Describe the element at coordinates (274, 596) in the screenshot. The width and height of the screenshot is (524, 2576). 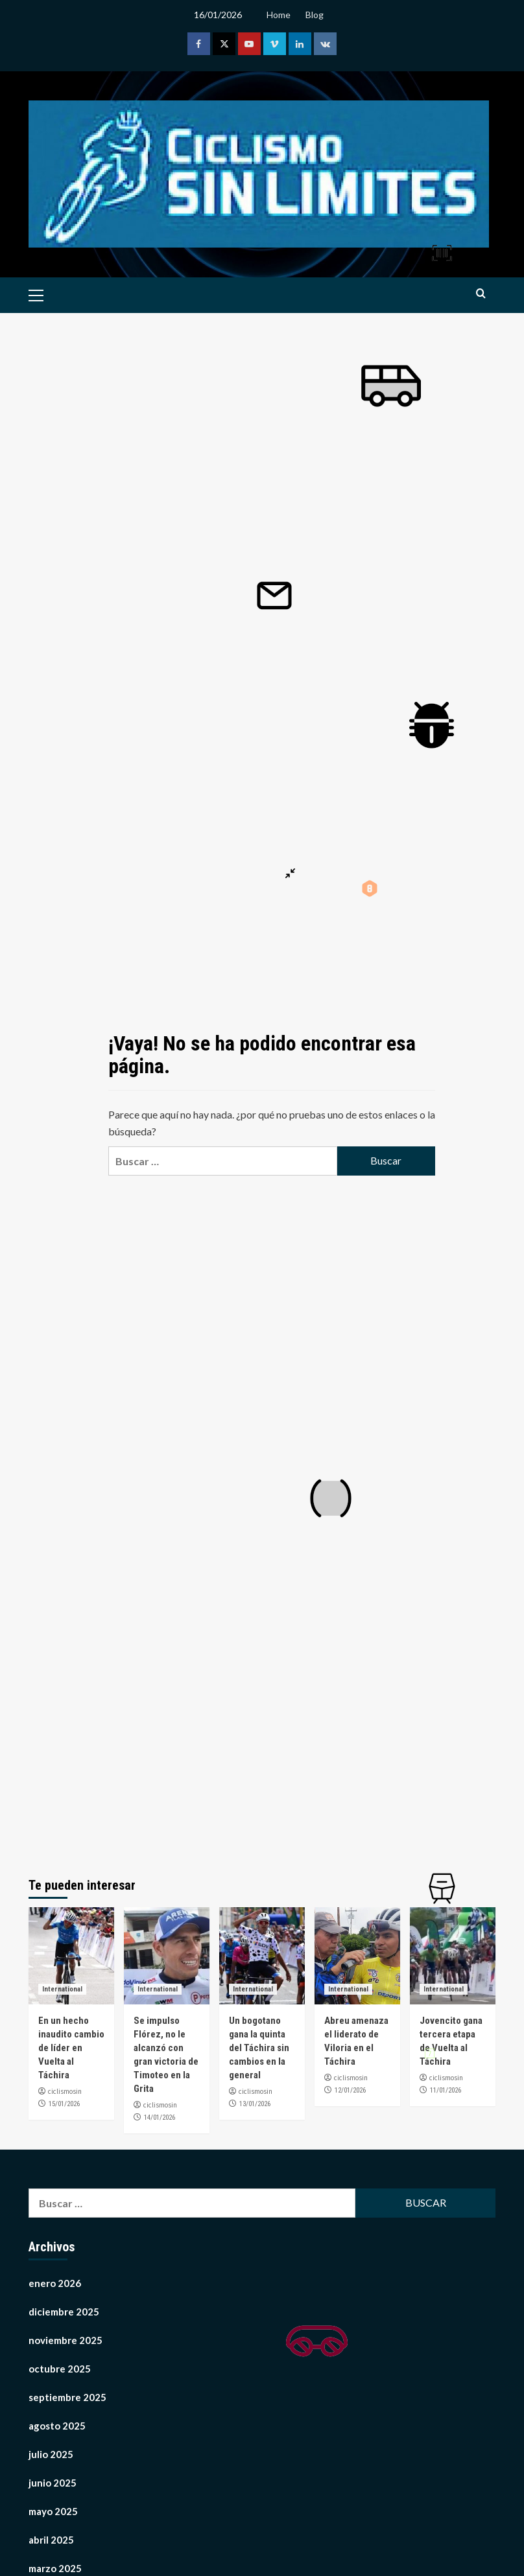
I see `open your email inbox` at that location.